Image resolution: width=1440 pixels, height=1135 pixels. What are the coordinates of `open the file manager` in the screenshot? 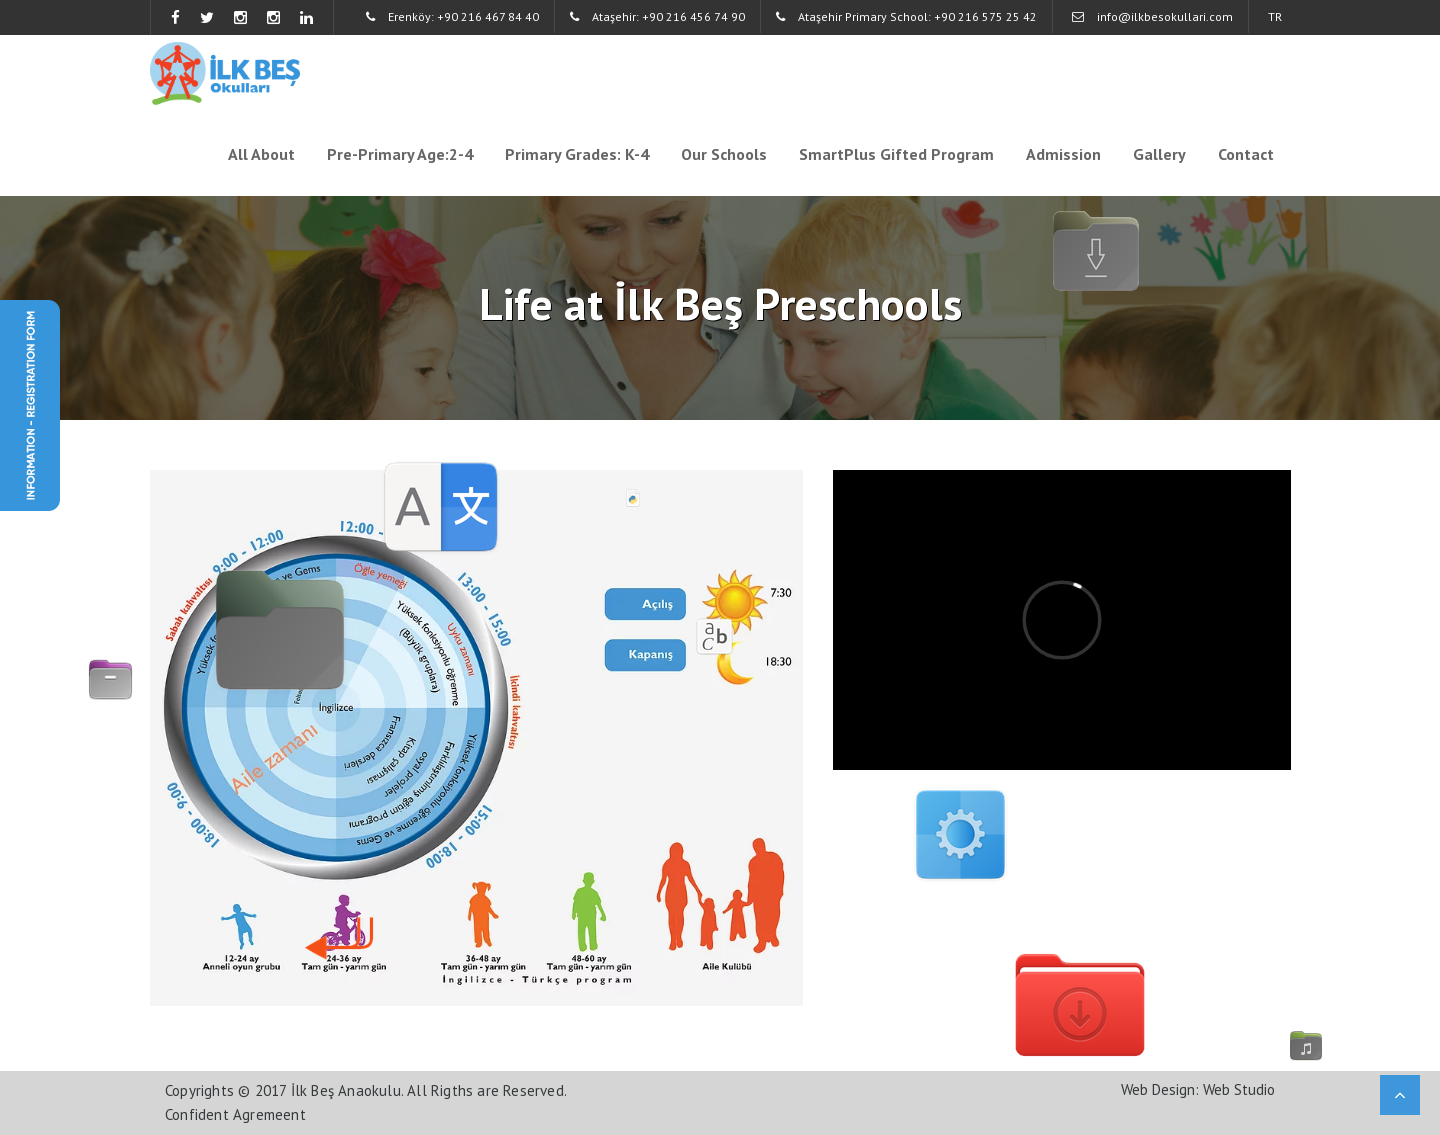 It's located at (110, 679).